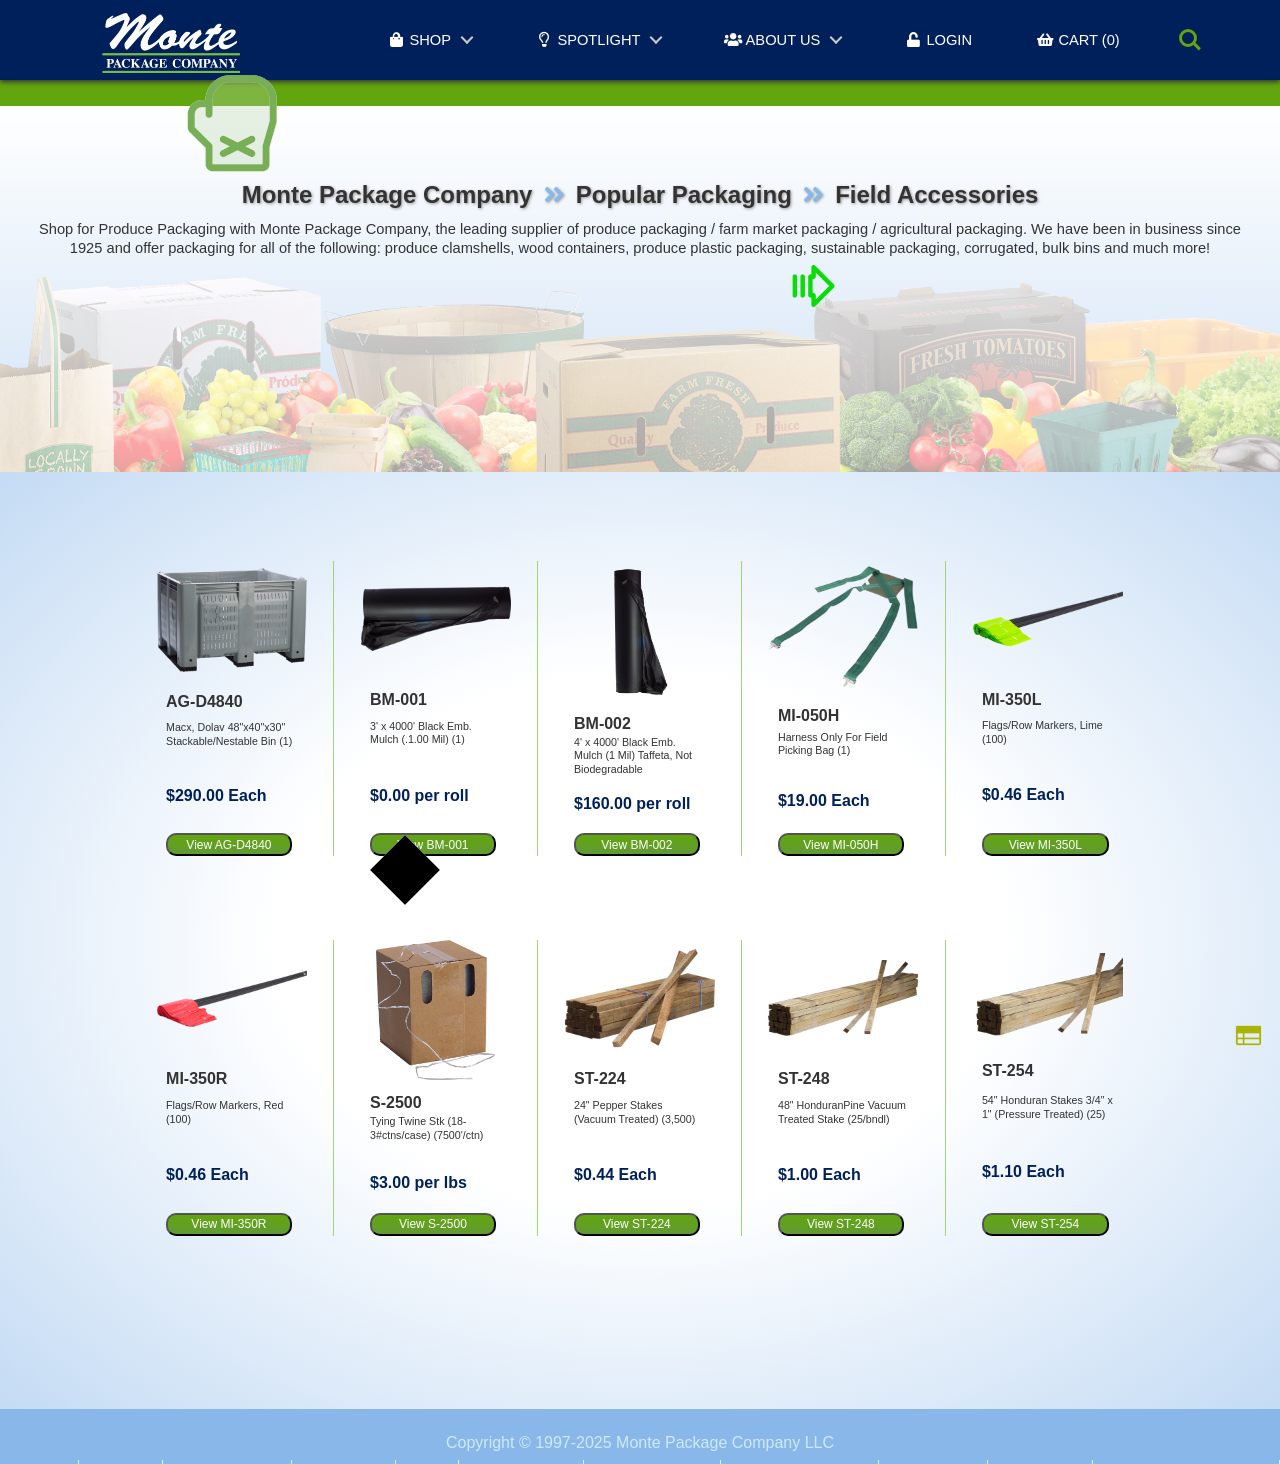 Image resolution: width=1280 pixels, height=1464 pixels. Describe the element at coordinates (405, 870) in the screenshot. I see `set a log breakpoint in code` at that location.